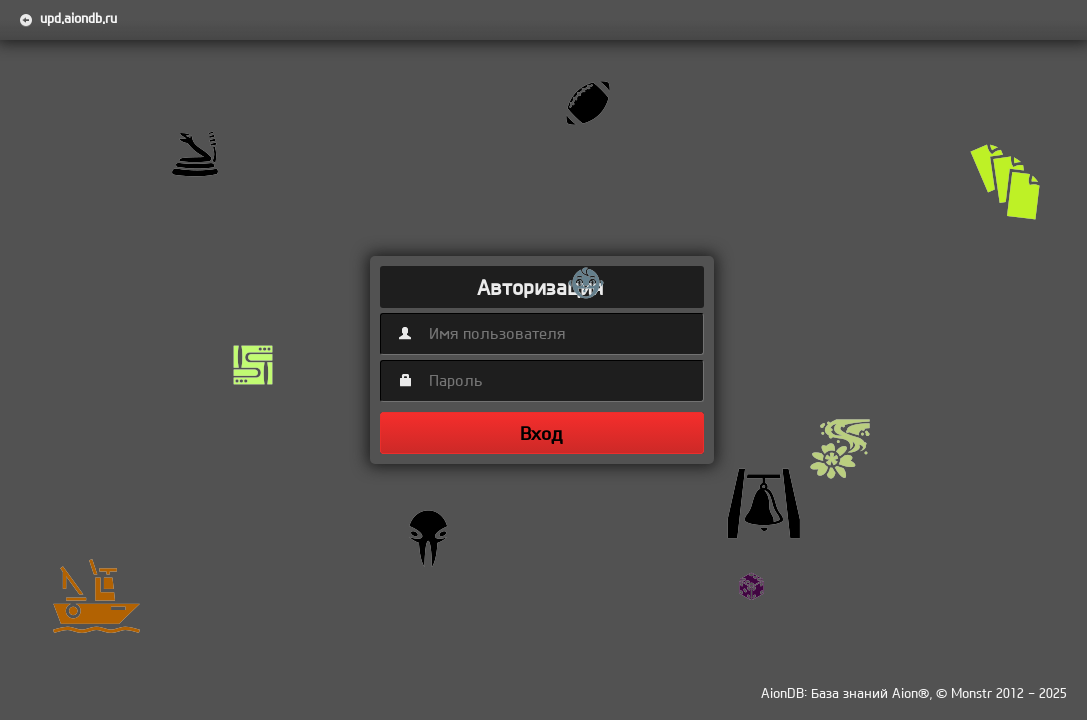 The width and height of the screenshot is (1087, 720). Describe the element at coordinates (588, 103) in the screenshot. I see `view american football games or scores` at that location.